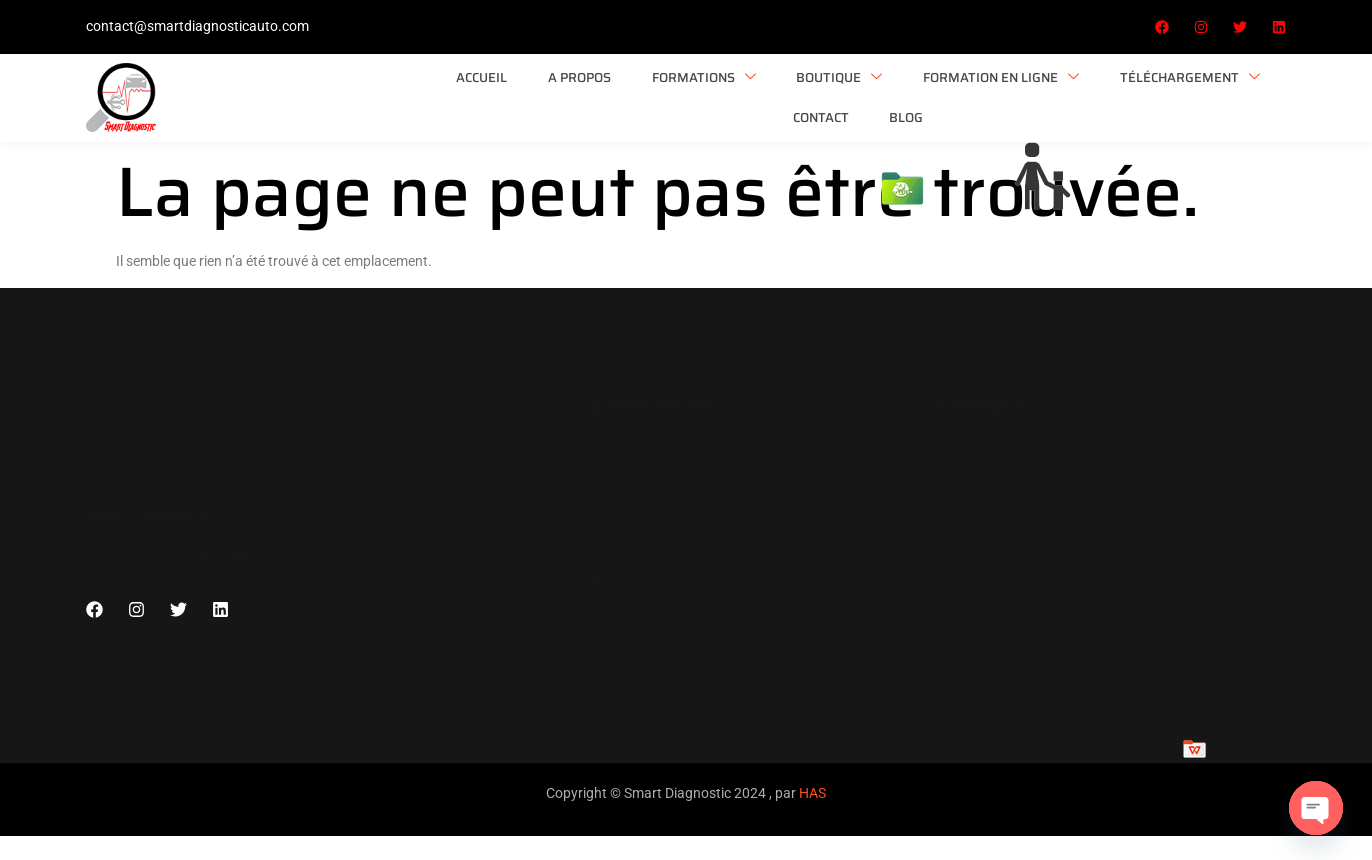  Describe the element at coordinates (1194, 749) in the screenshot. I see `open WPS Office documents folder` at that location.